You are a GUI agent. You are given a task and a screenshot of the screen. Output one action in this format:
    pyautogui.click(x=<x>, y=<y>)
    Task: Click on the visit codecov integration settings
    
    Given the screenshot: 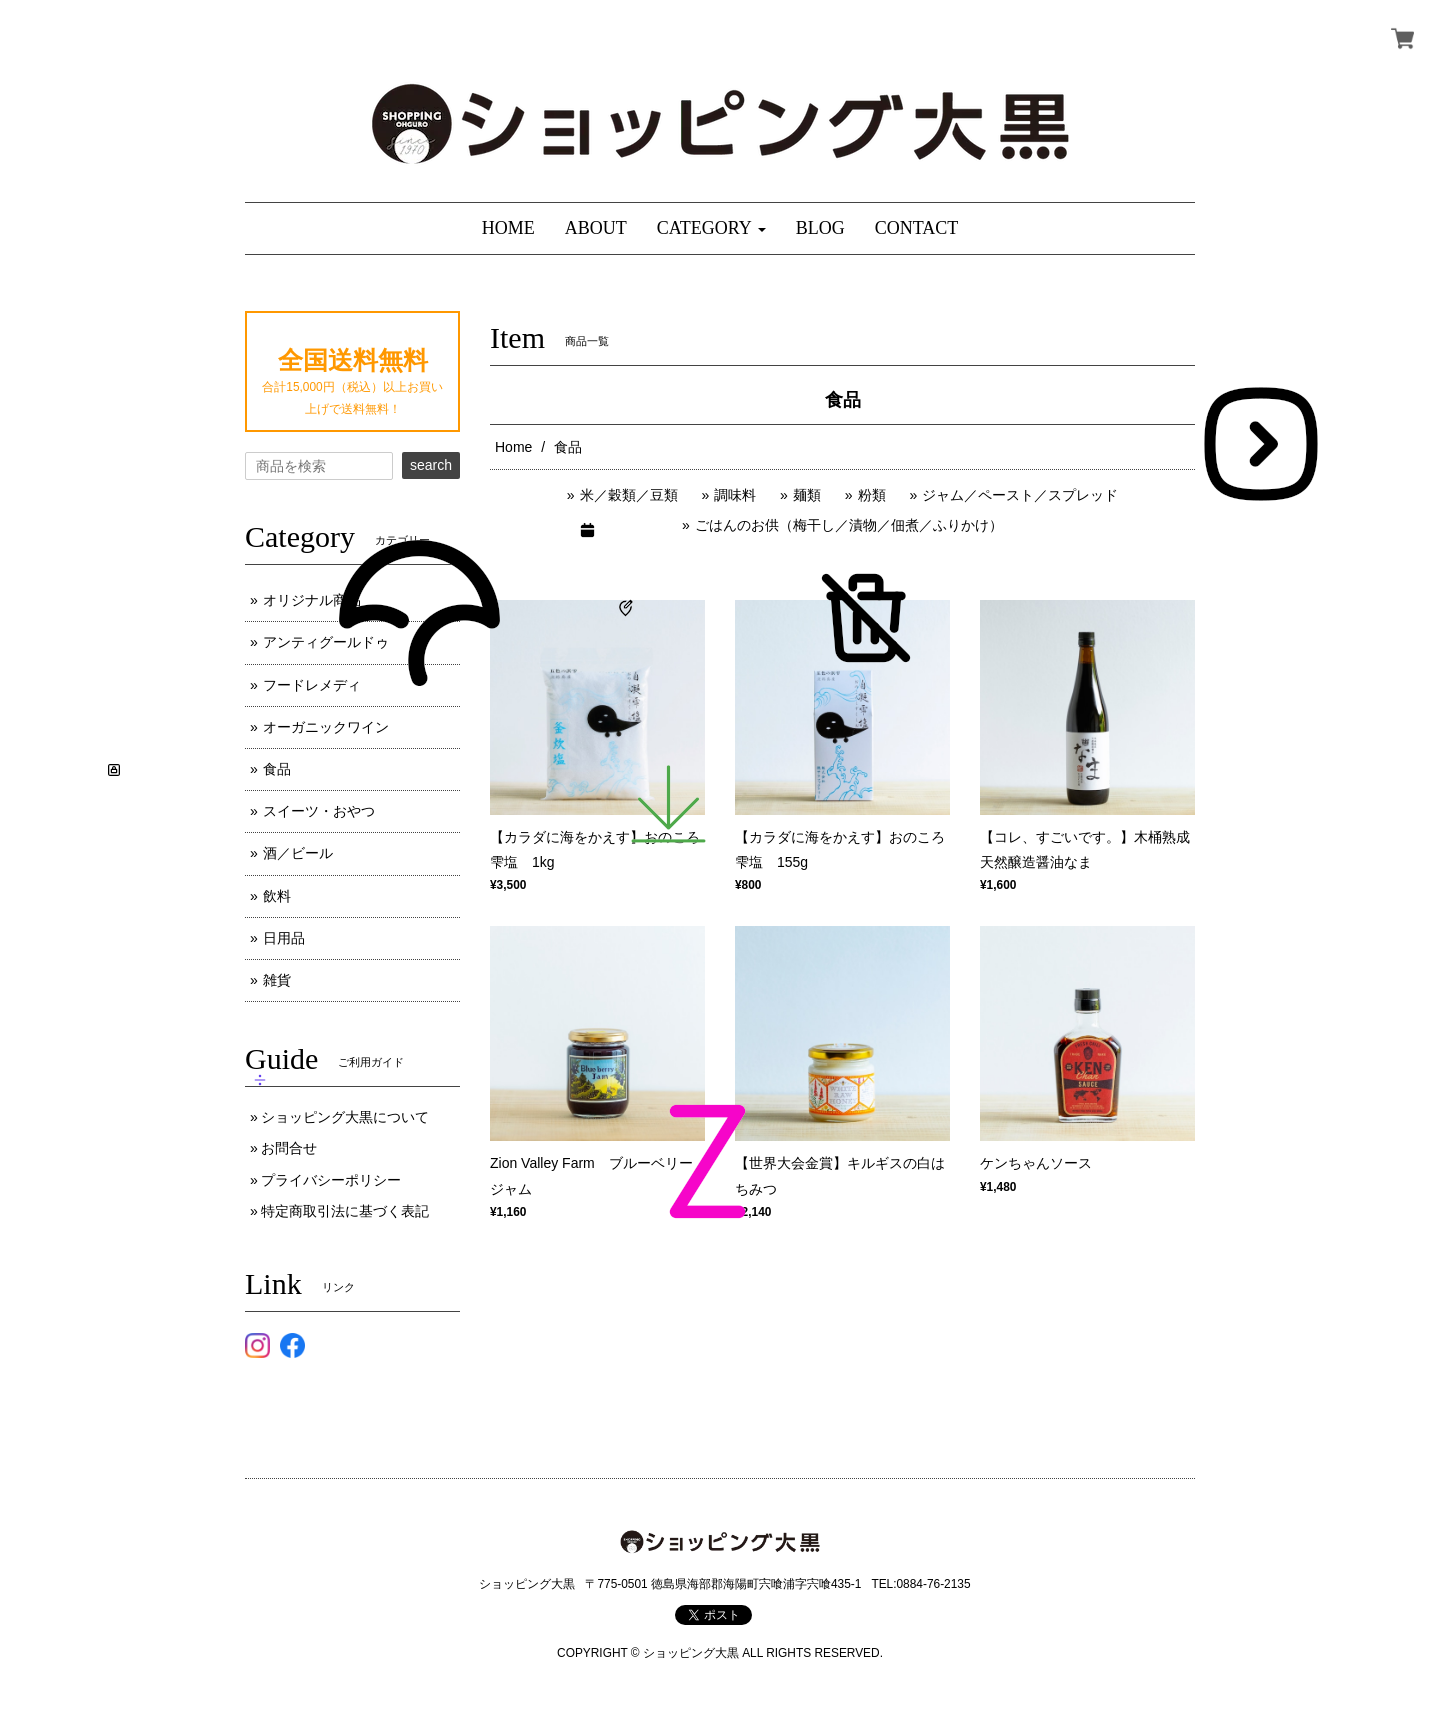 What is the action you would take?
    pyautogui.click(x=419, y=612)
    